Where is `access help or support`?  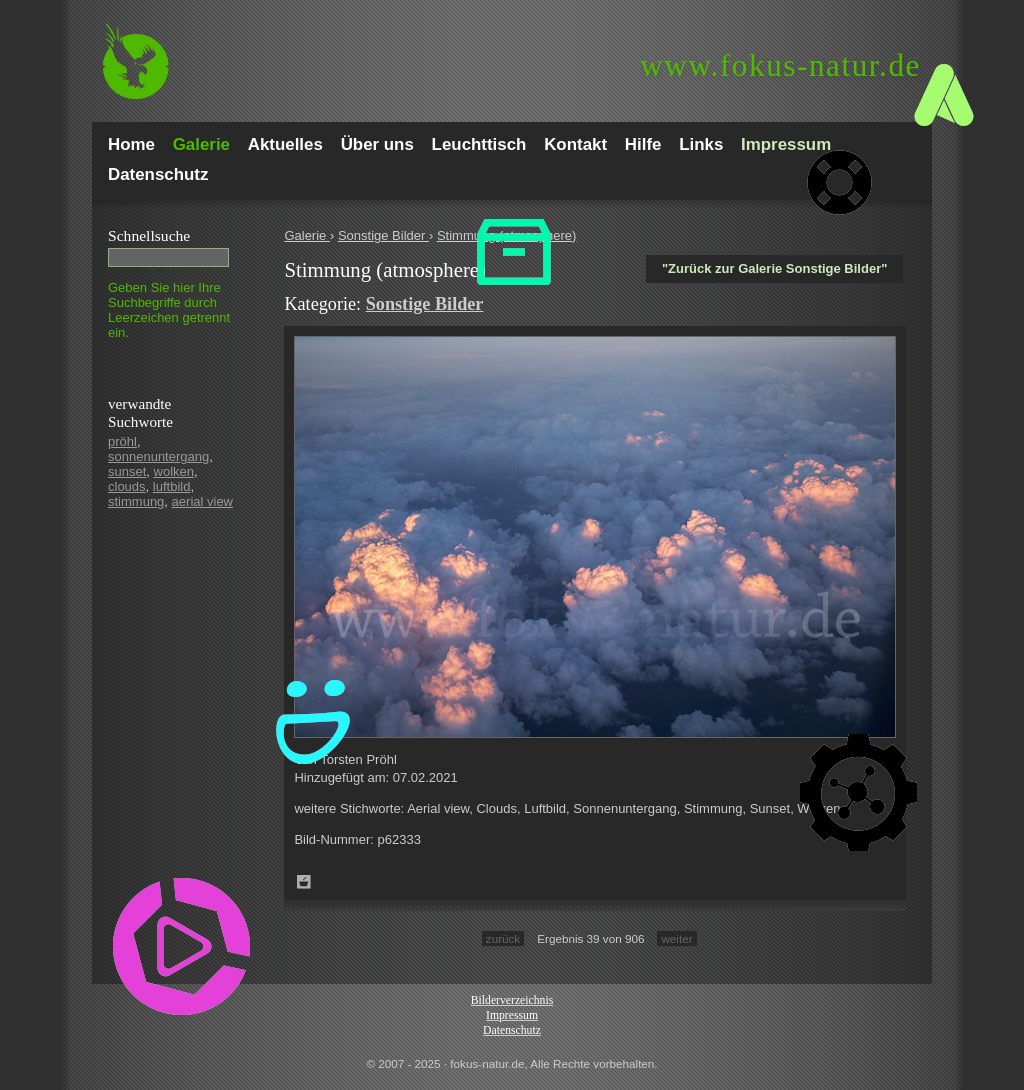 access help or support is located at coordinates (839, 182).